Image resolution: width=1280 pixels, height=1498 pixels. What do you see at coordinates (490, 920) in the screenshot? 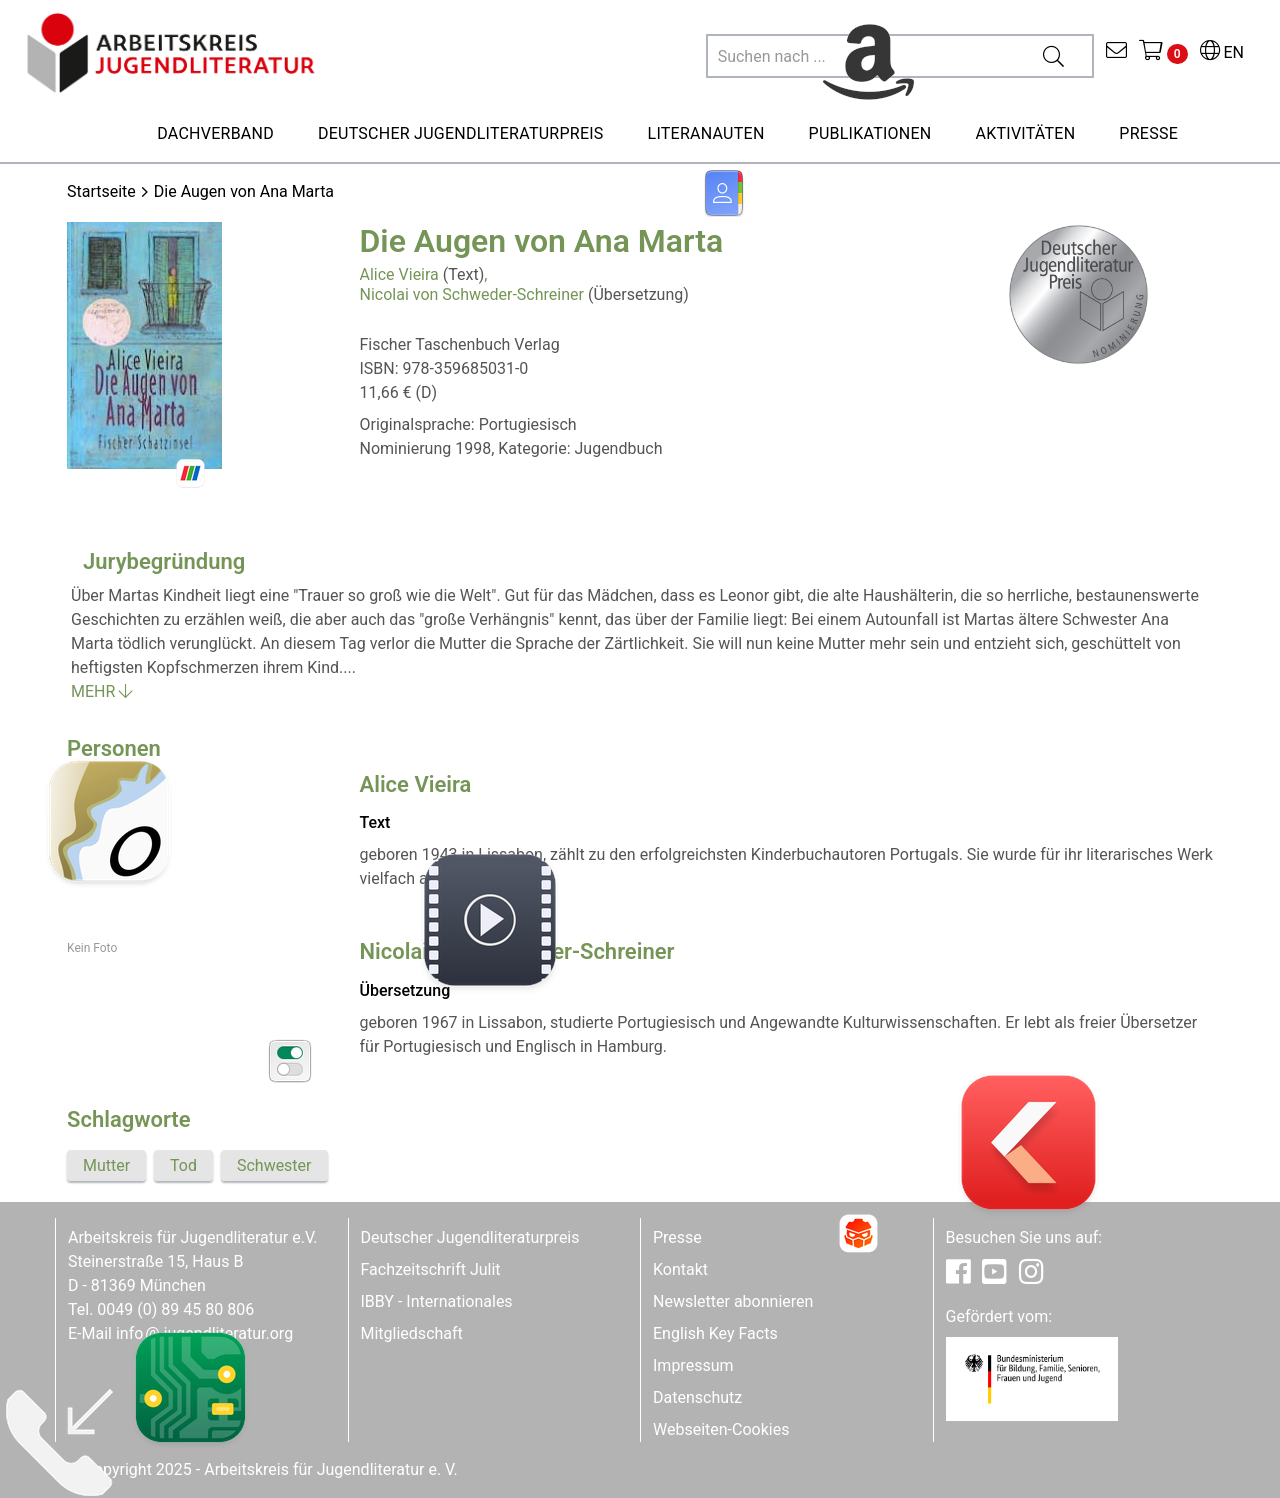
I see `open kdenlive video editor` at bounding box center [490, 920].